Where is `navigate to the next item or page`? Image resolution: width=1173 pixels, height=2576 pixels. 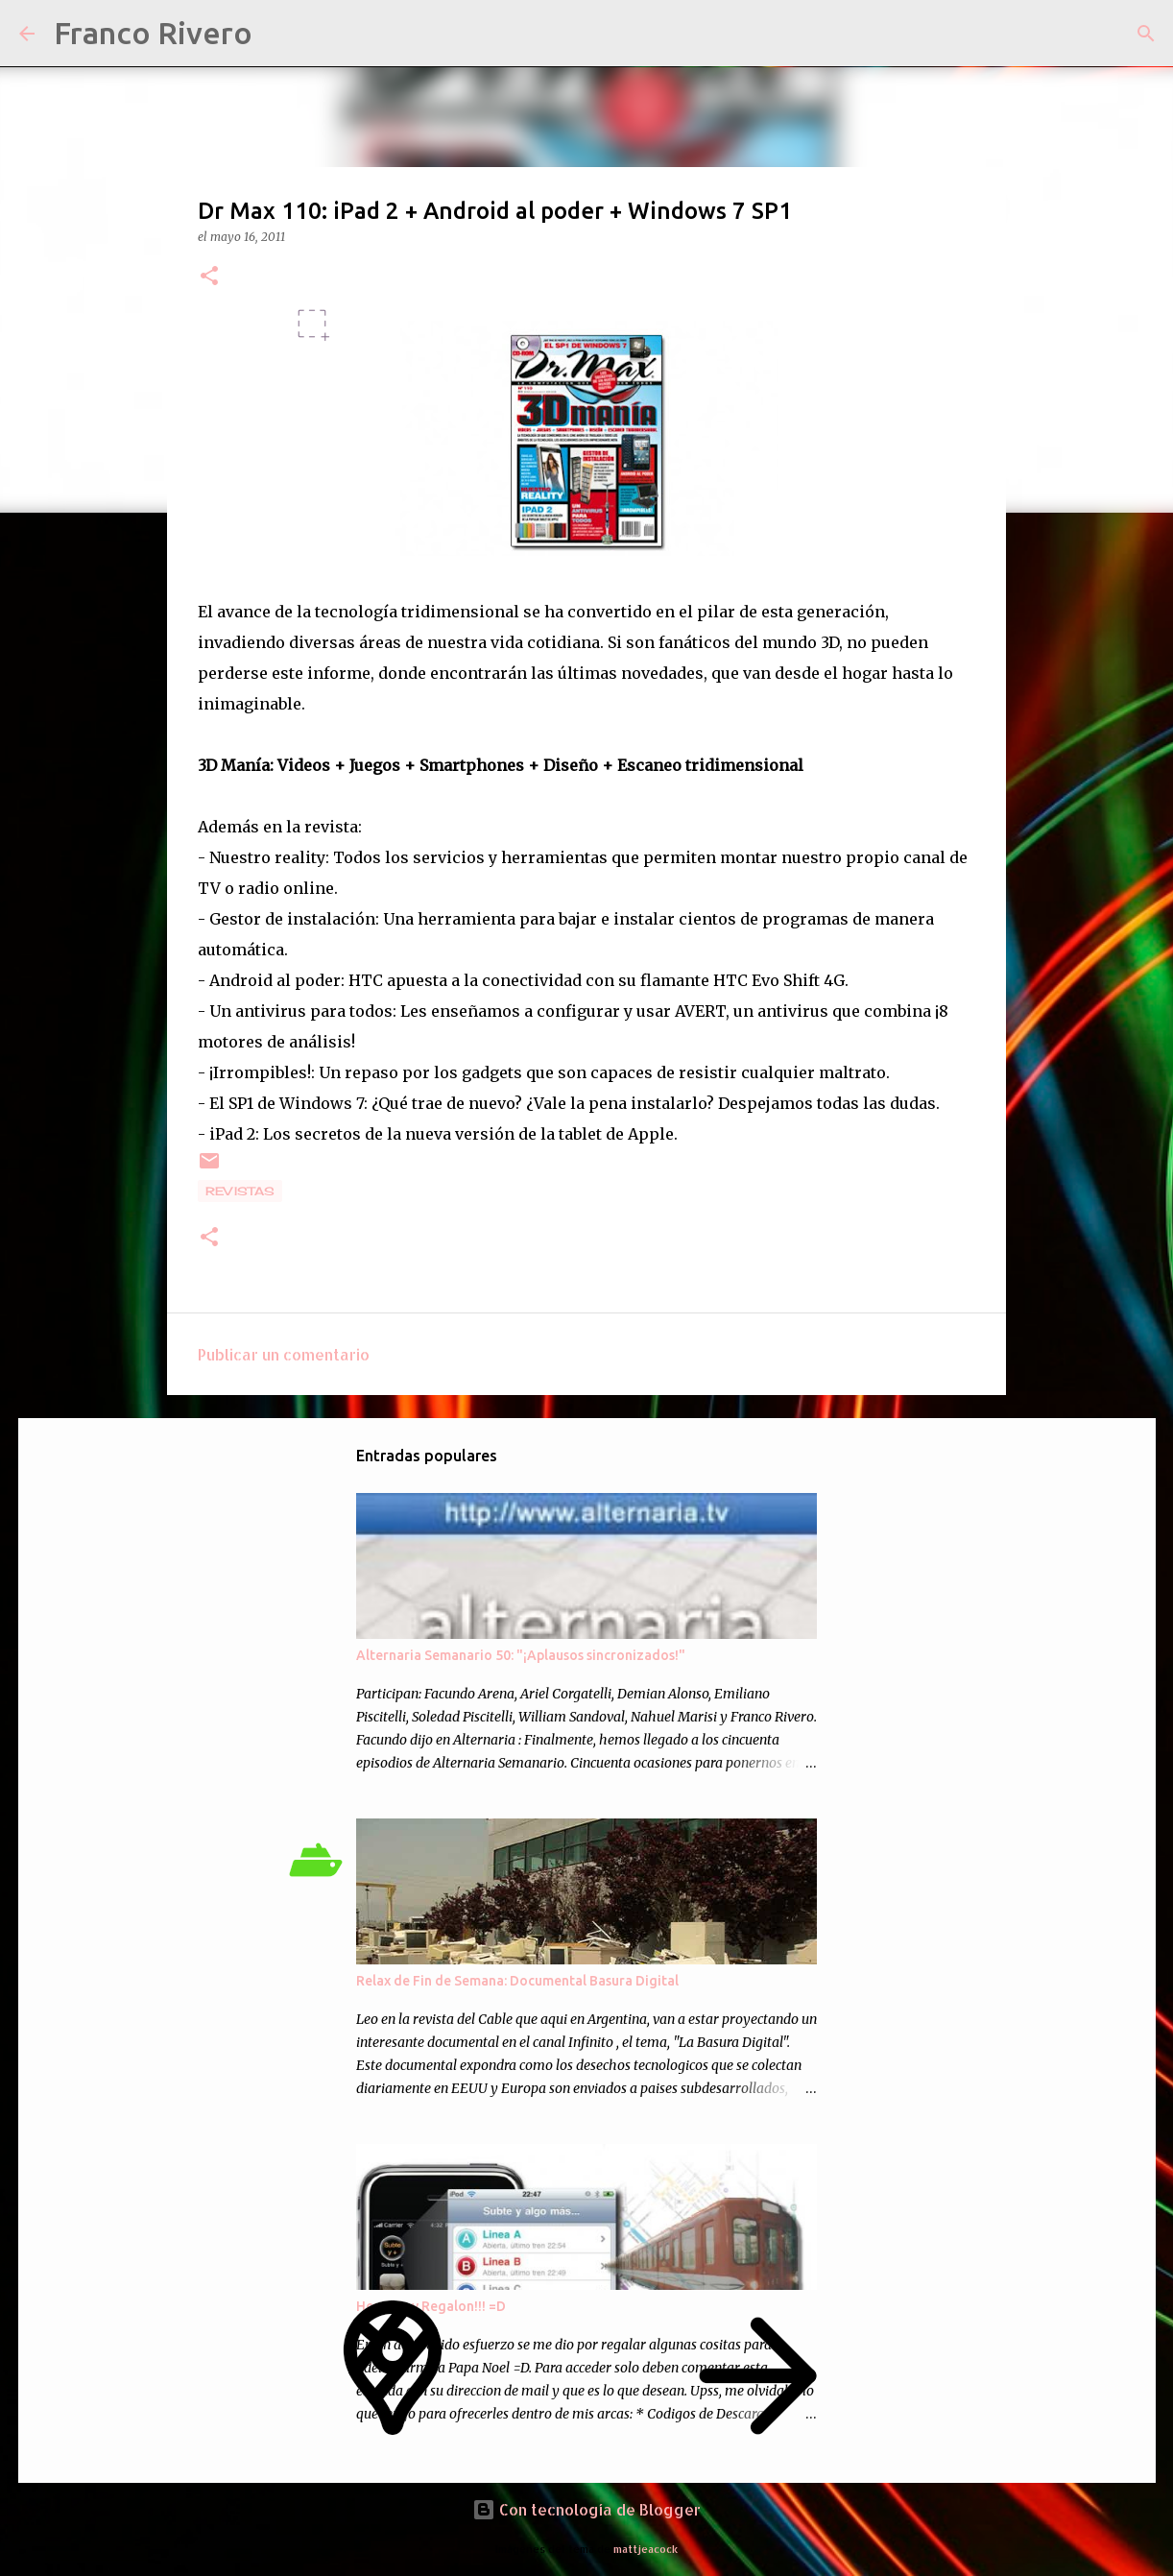 navigate to the next item or page is located at coordinates (757, 2375).